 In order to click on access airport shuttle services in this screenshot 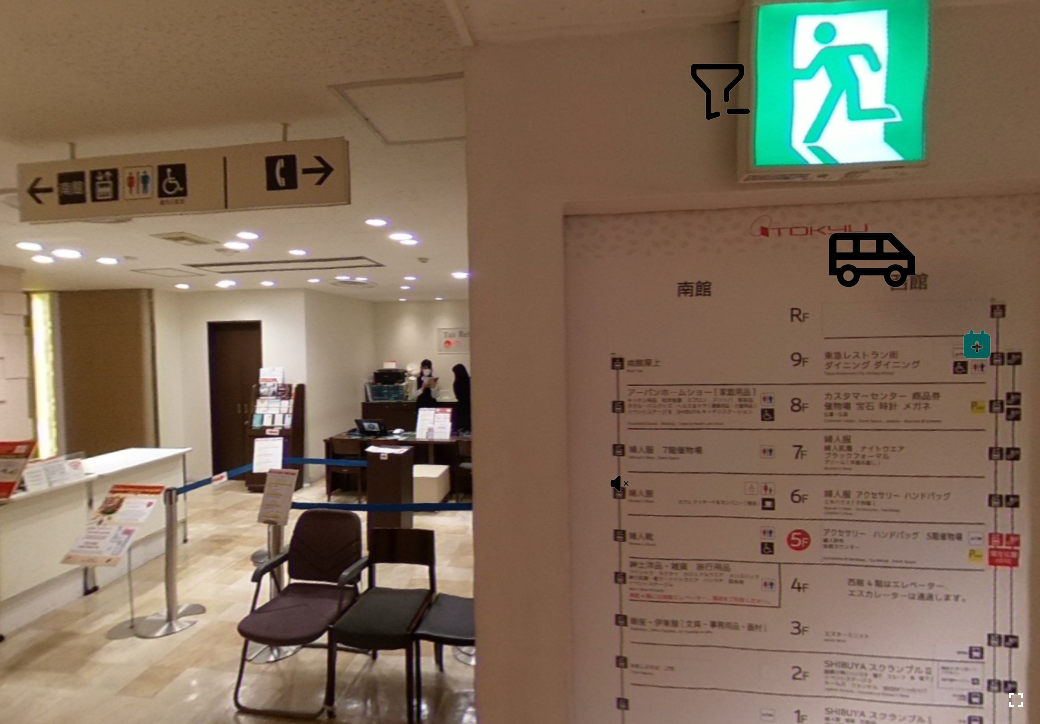, I will do `click(872, 260)`.